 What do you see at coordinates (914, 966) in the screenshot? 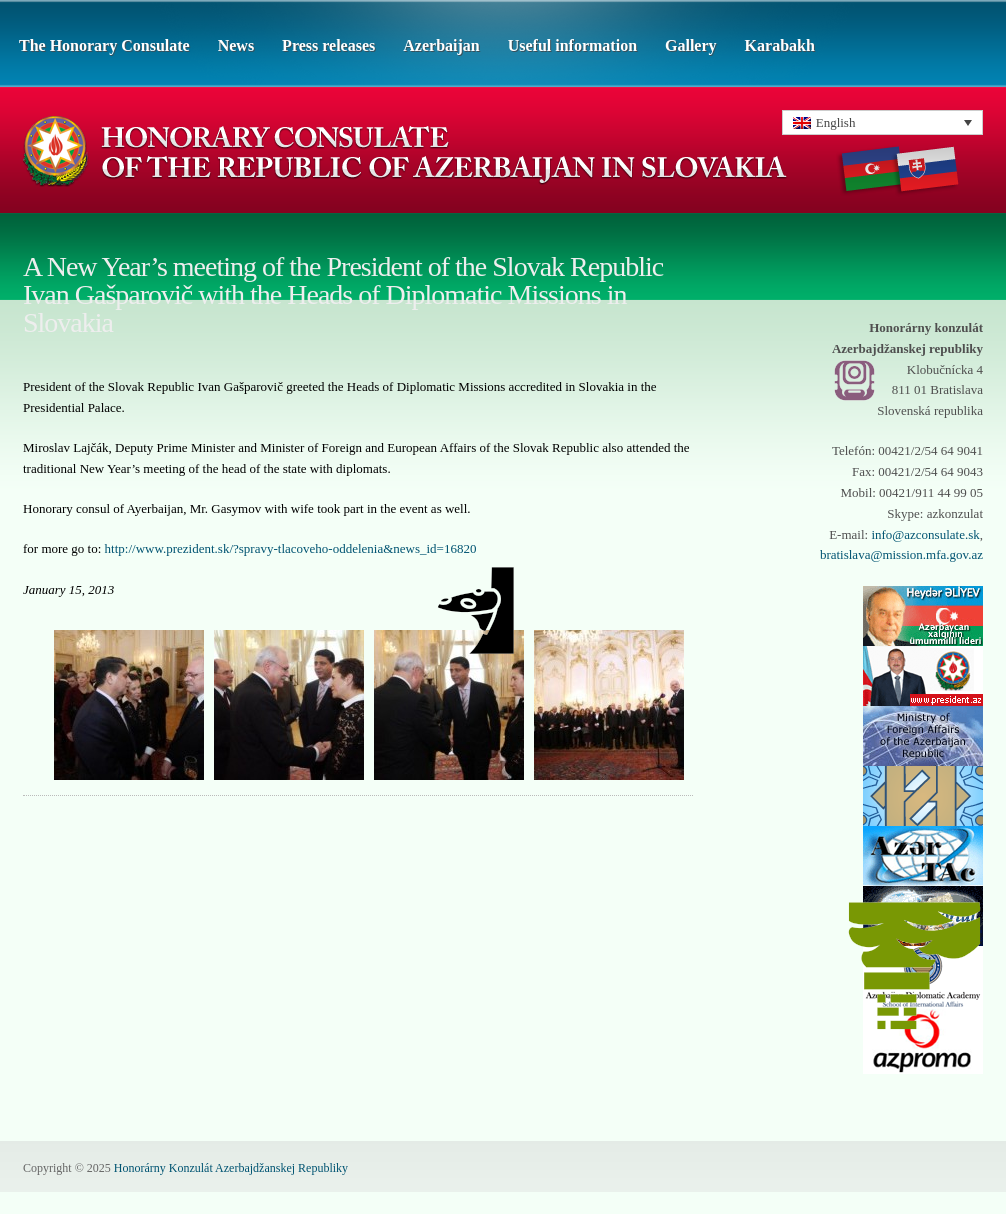
I see `indicates a fireplace or heating feature` at bounding box center [914, 966].